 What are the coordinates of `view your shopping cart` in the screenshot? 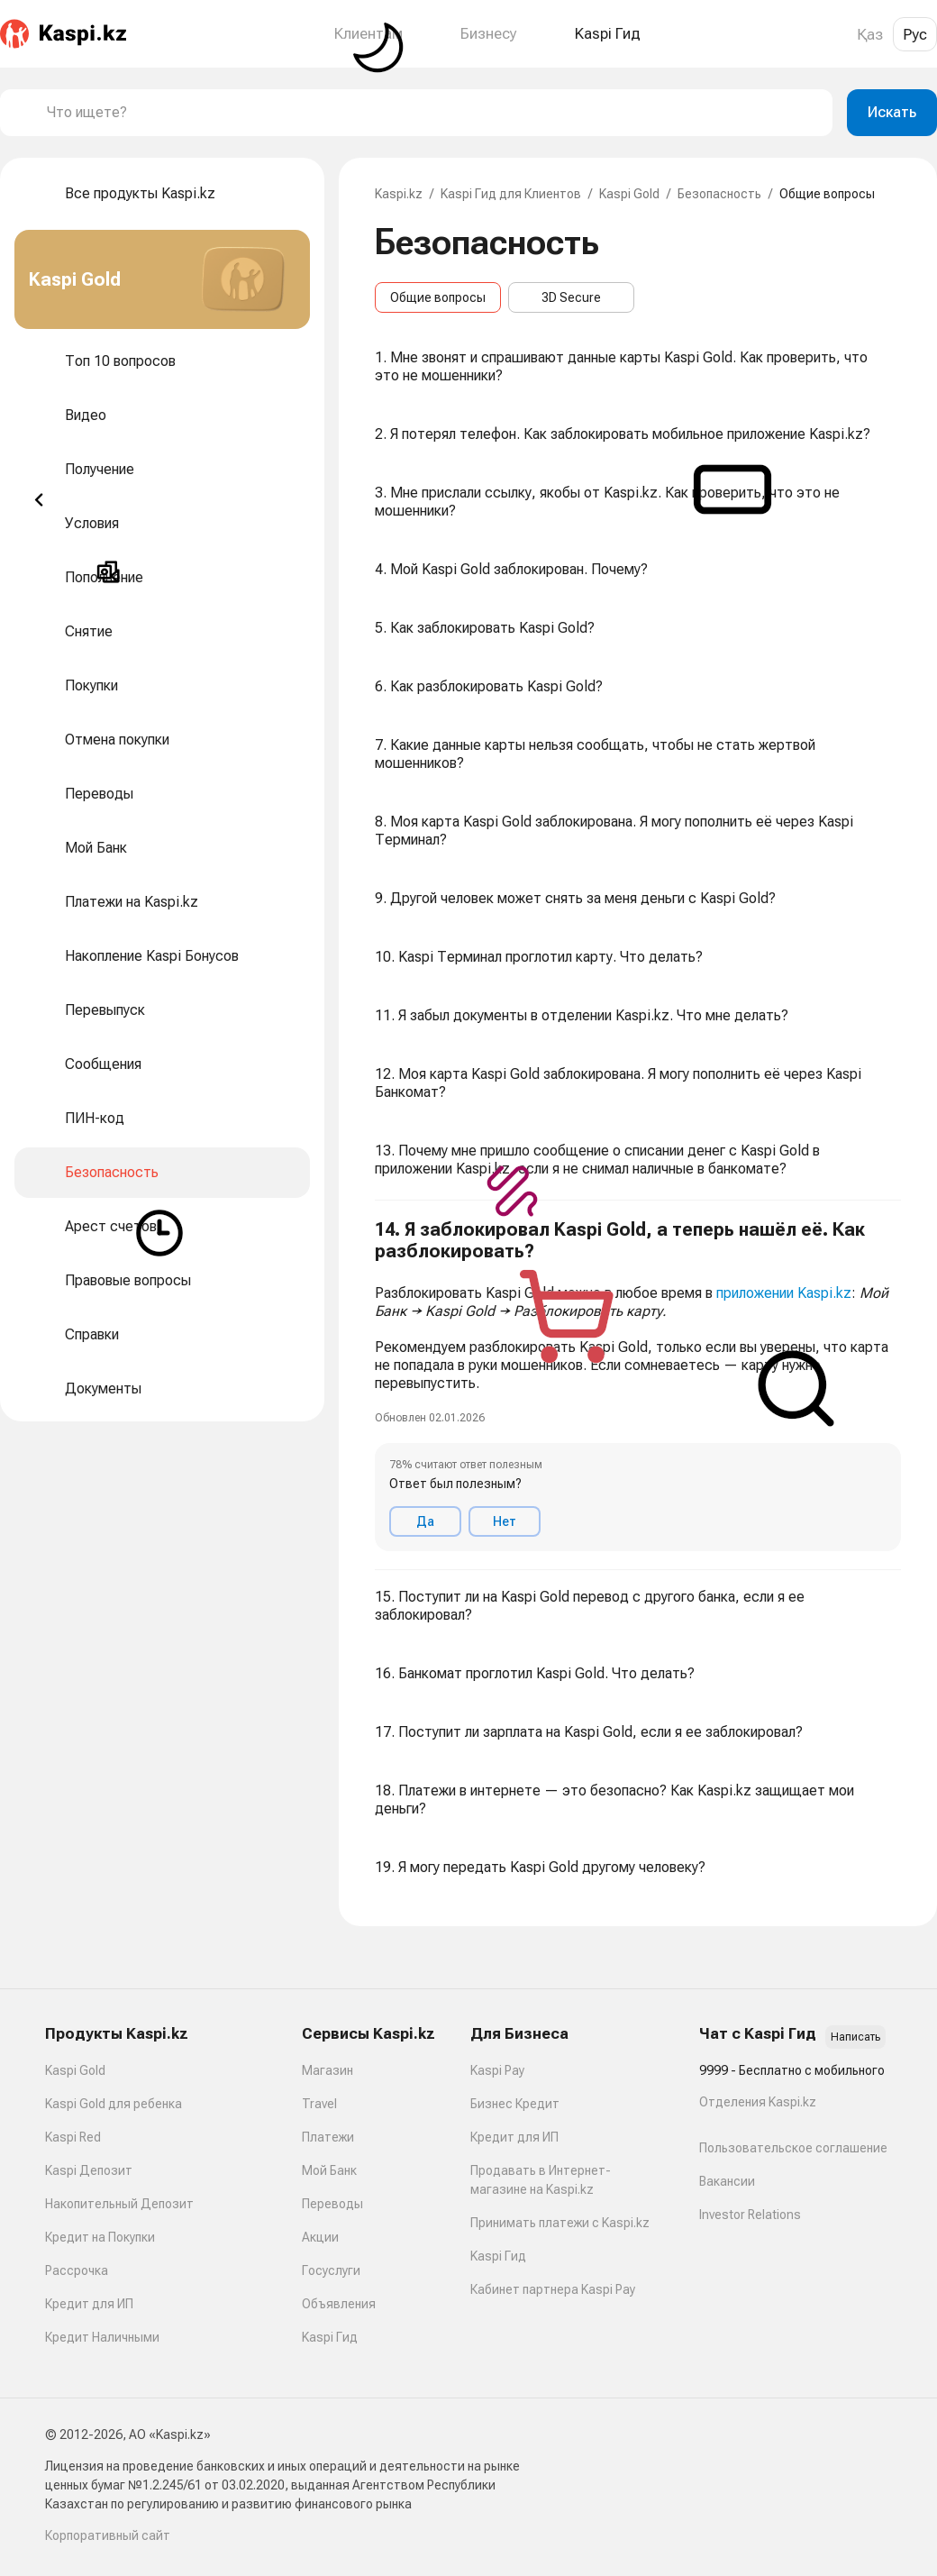 It's located at (566, 1316).